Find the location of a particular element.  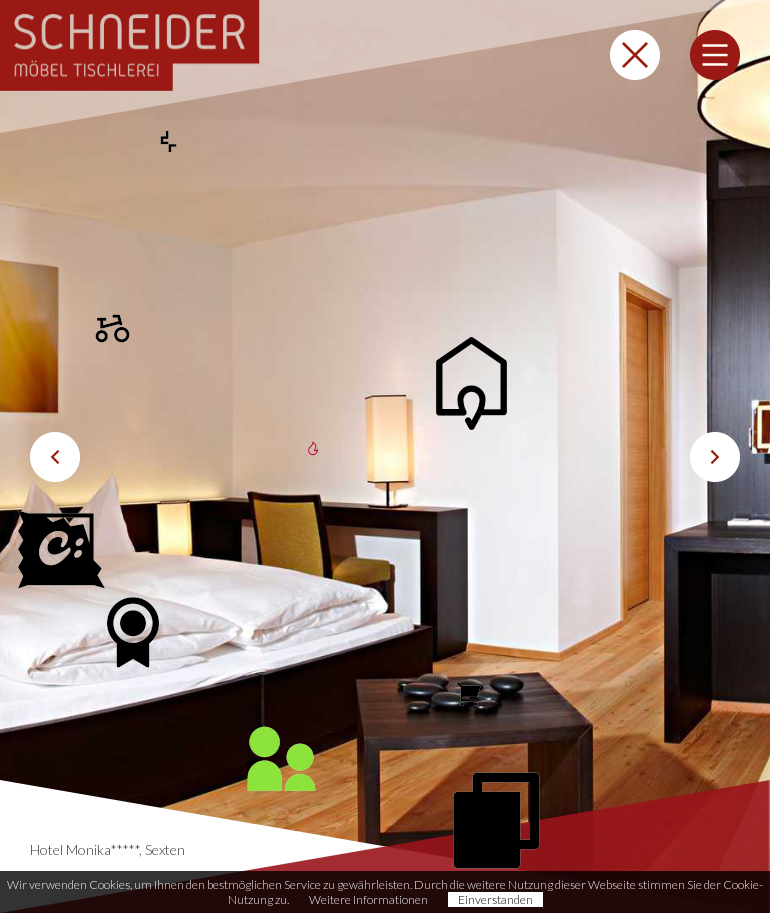

view your shopping cart is located at coordinates (469, 693).